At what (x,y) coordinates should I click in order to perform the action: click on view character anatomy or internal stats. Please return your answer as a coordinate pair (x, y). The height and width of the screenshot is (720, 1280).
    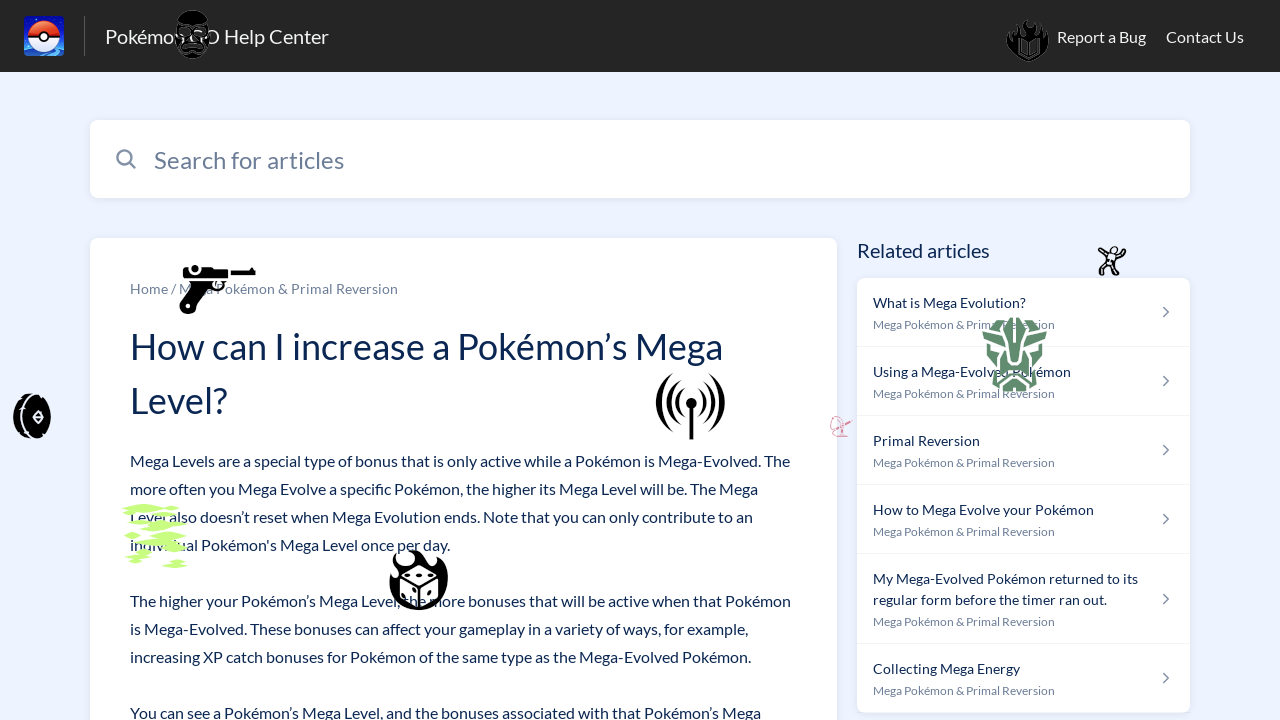
    Looking at the image, I should click on (1112, 261).